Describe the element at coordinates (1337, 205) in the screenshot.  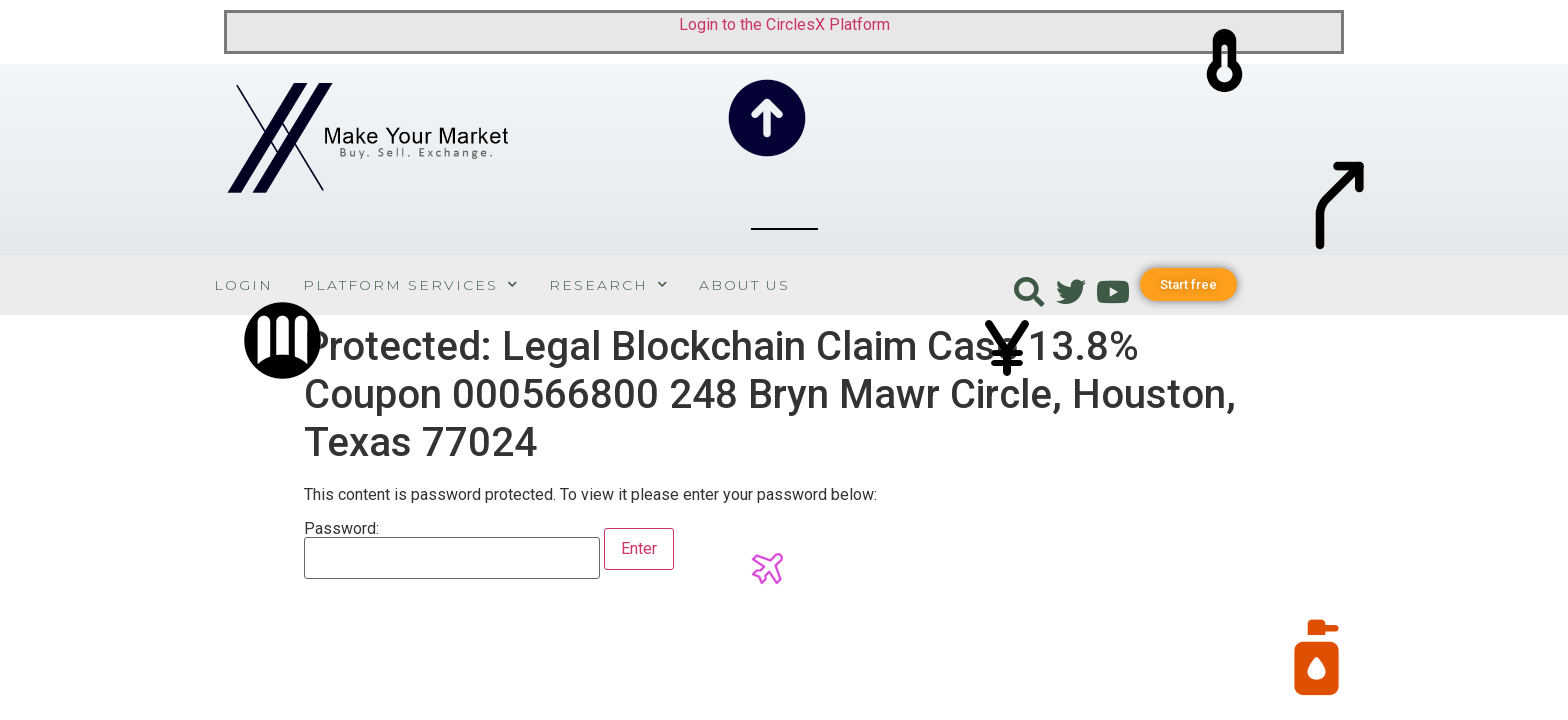
I see `bear right at the next turn` at that location.